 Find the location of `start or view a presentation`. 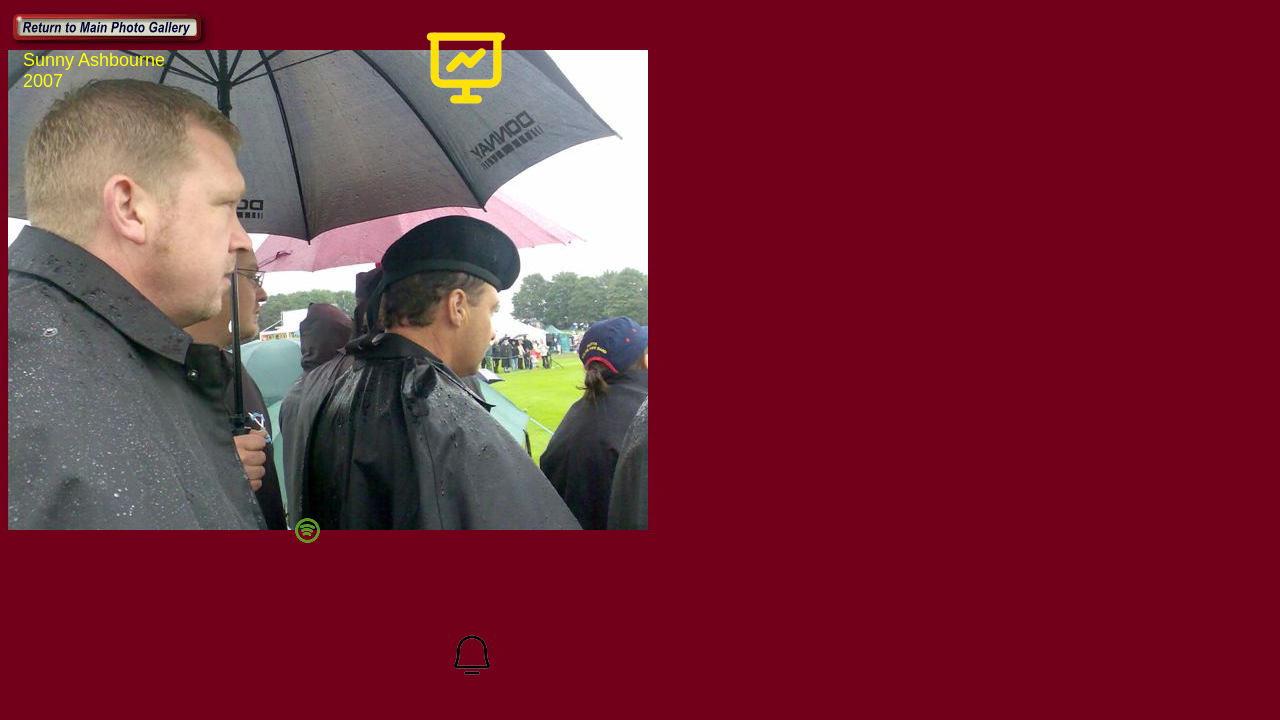

start or view a presentation is located at coordinates (466, 68).